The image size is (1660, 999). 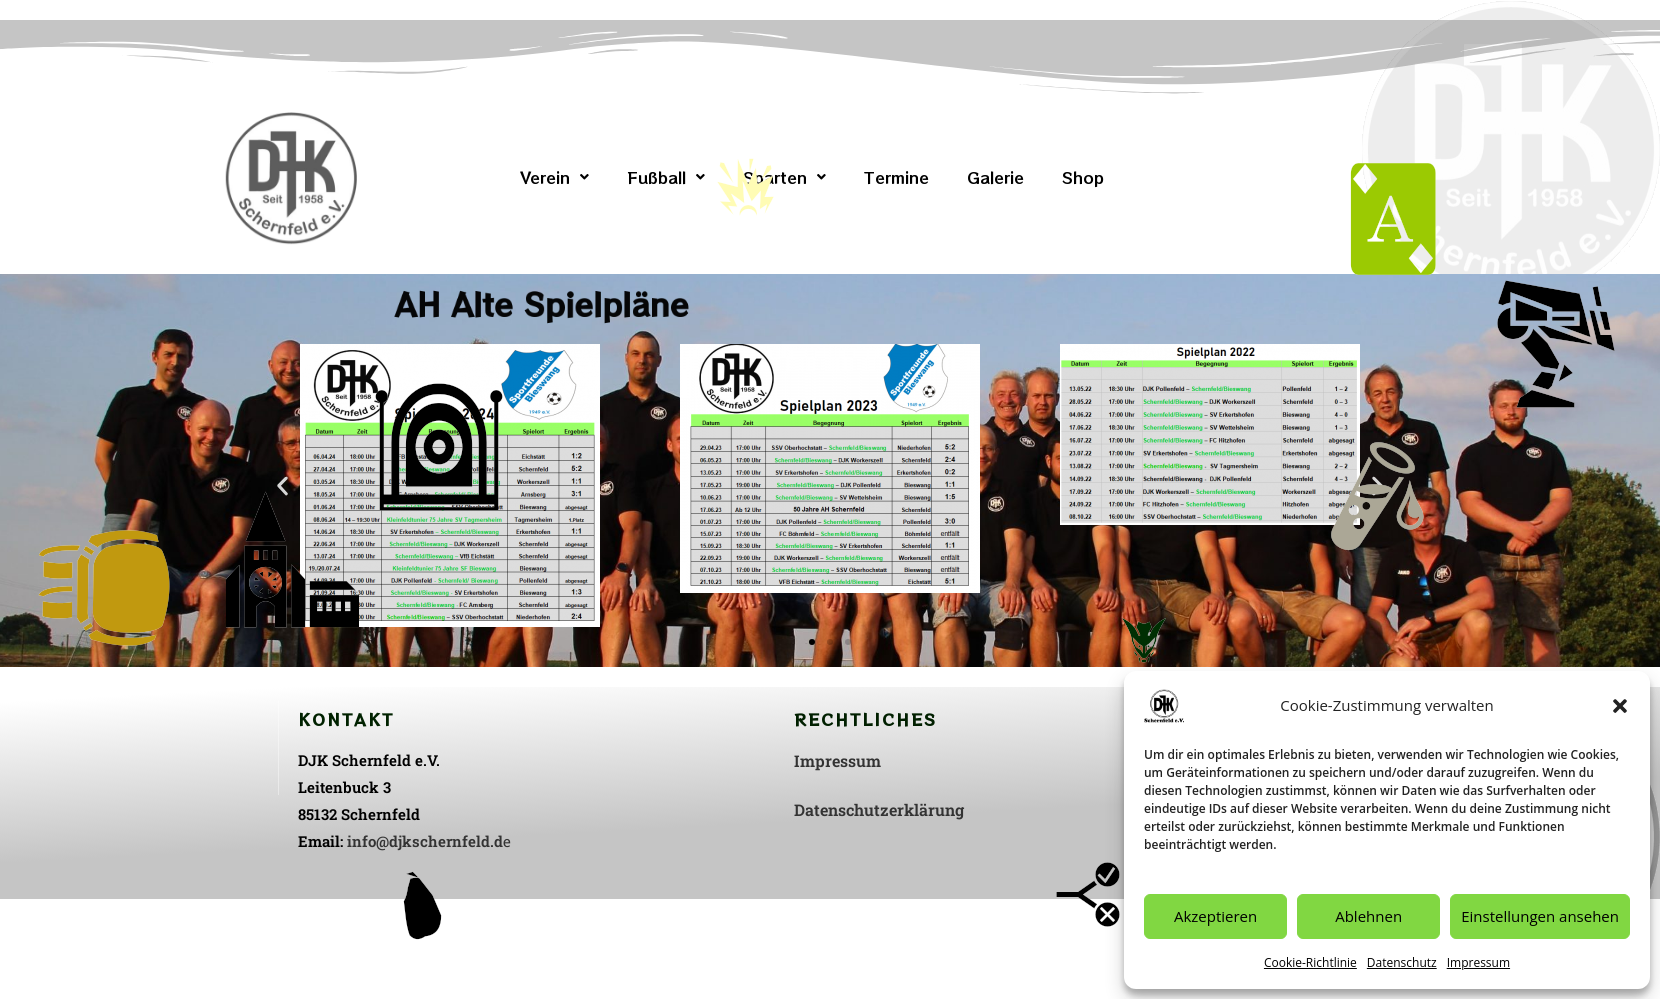 What do you see at coordinates (1087, 894) in the screenshot?
I see `select between multiple options` at bounding box center [1087, 894].